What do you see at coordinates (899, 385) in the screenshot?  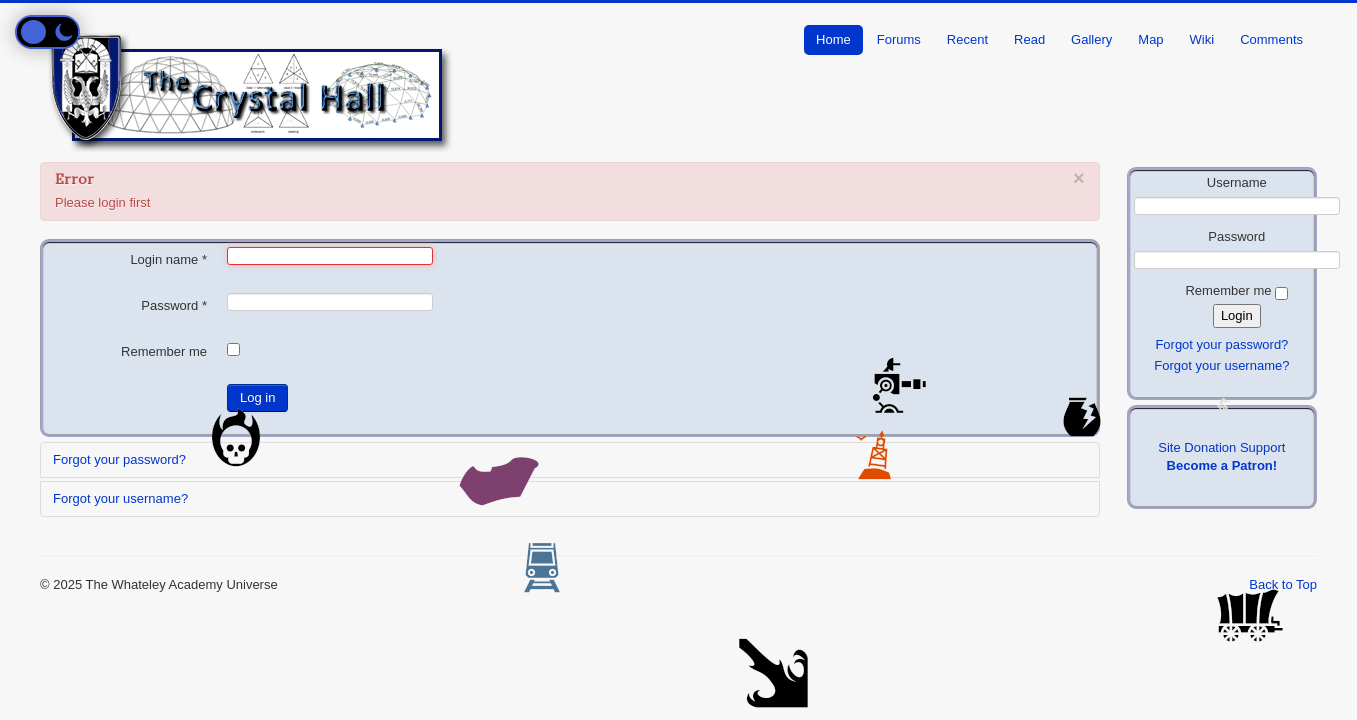 I see `select automated turret weapon` at bounding box center [899, 385].